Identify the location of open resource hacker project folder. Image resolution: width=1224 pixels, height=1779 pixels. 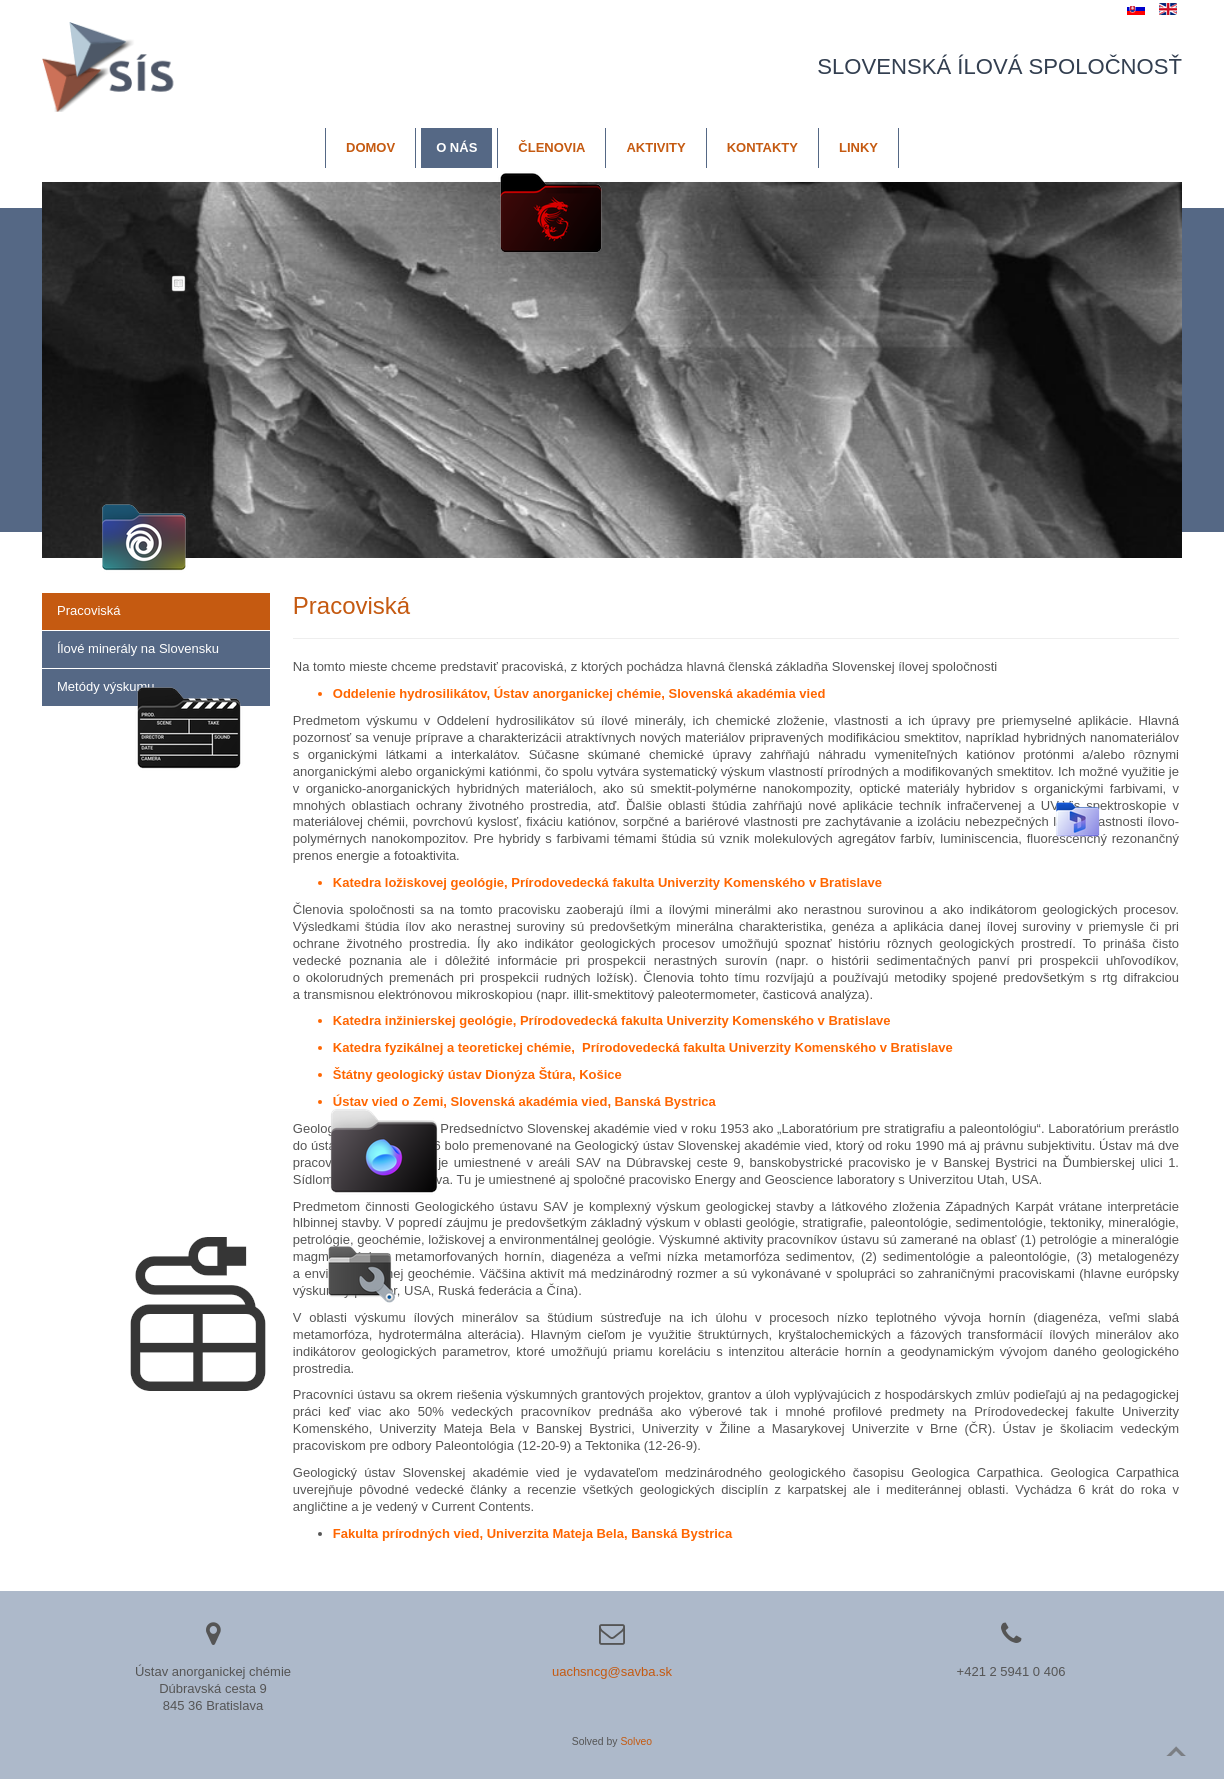
(359, 1272).